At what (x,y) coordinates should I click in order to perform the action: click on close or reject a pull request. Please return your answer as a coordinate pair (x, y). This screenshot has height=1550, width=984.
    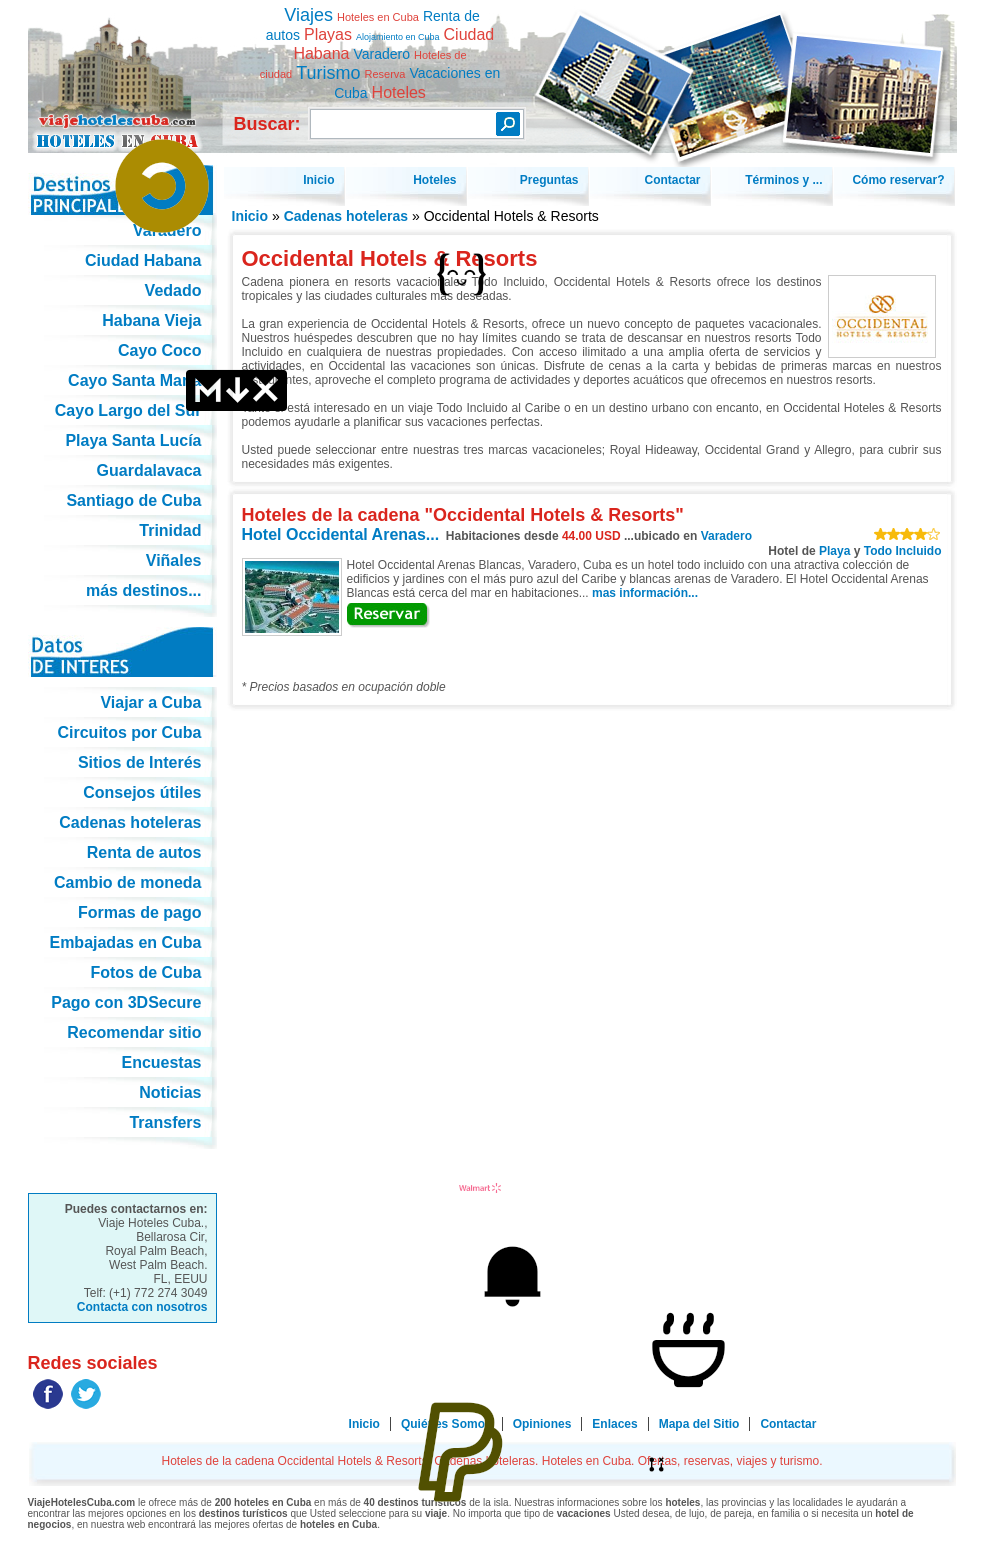
    Looking at the image, I should click on (656, 1464).